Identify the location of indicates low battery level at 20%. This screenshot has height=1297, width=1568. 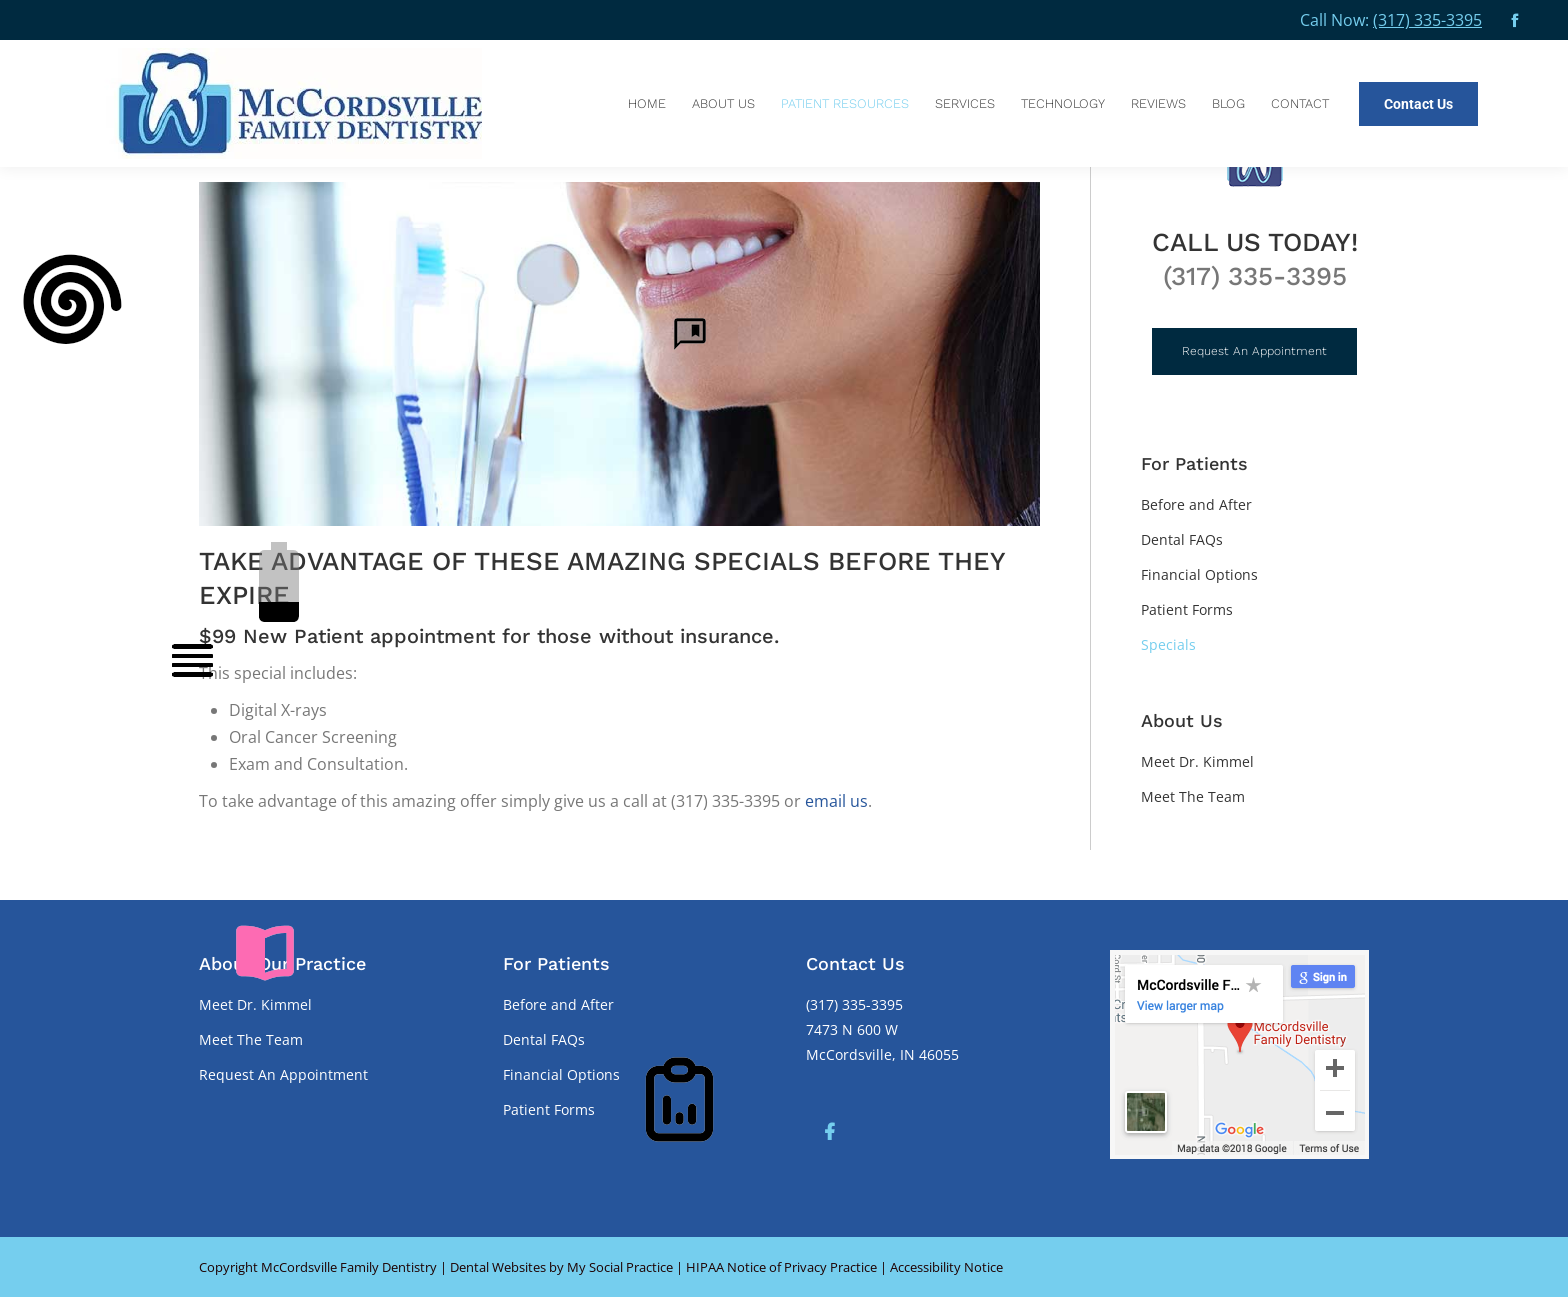
(279, 582).